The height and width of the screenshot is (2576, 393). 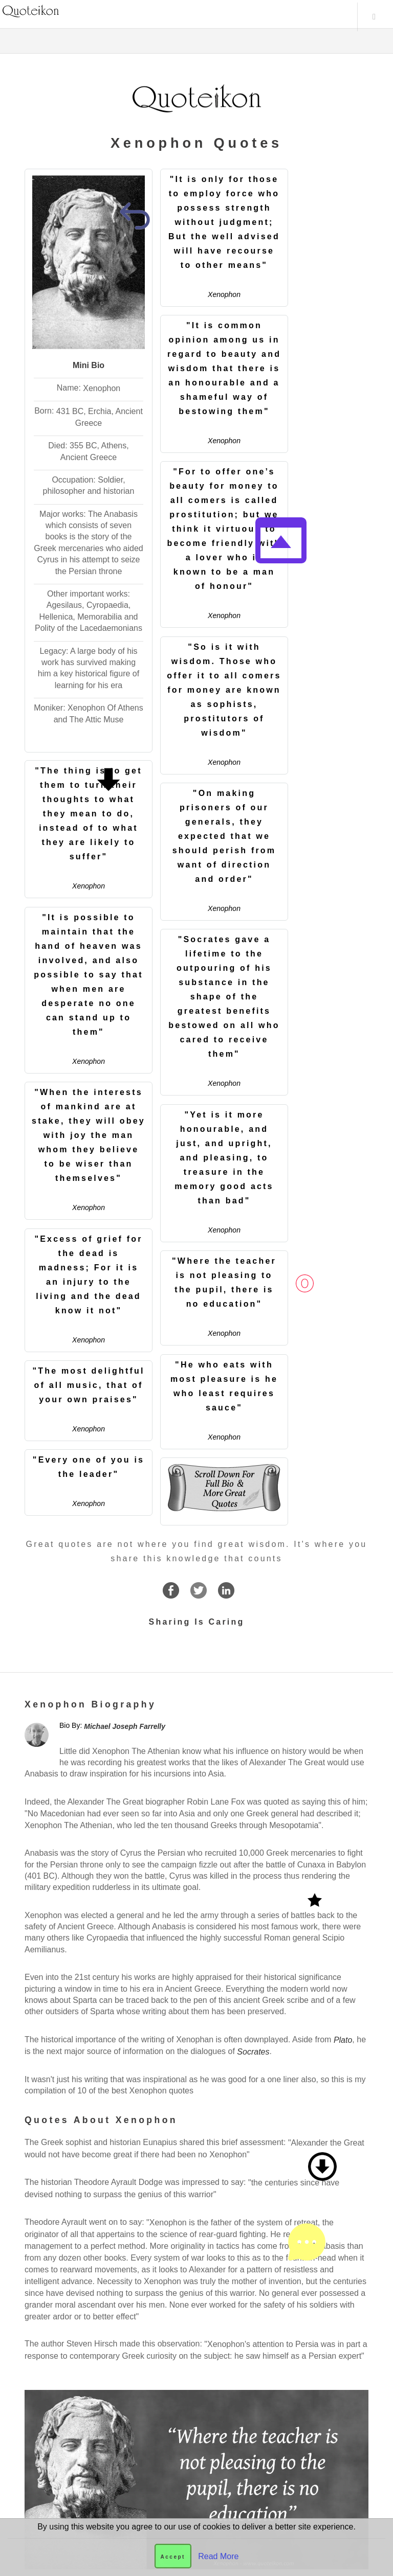 What do you see at coordinates (281, 540) in the screenshot?
I see `maximize or expand the current window` at bounding box center [281, 540].